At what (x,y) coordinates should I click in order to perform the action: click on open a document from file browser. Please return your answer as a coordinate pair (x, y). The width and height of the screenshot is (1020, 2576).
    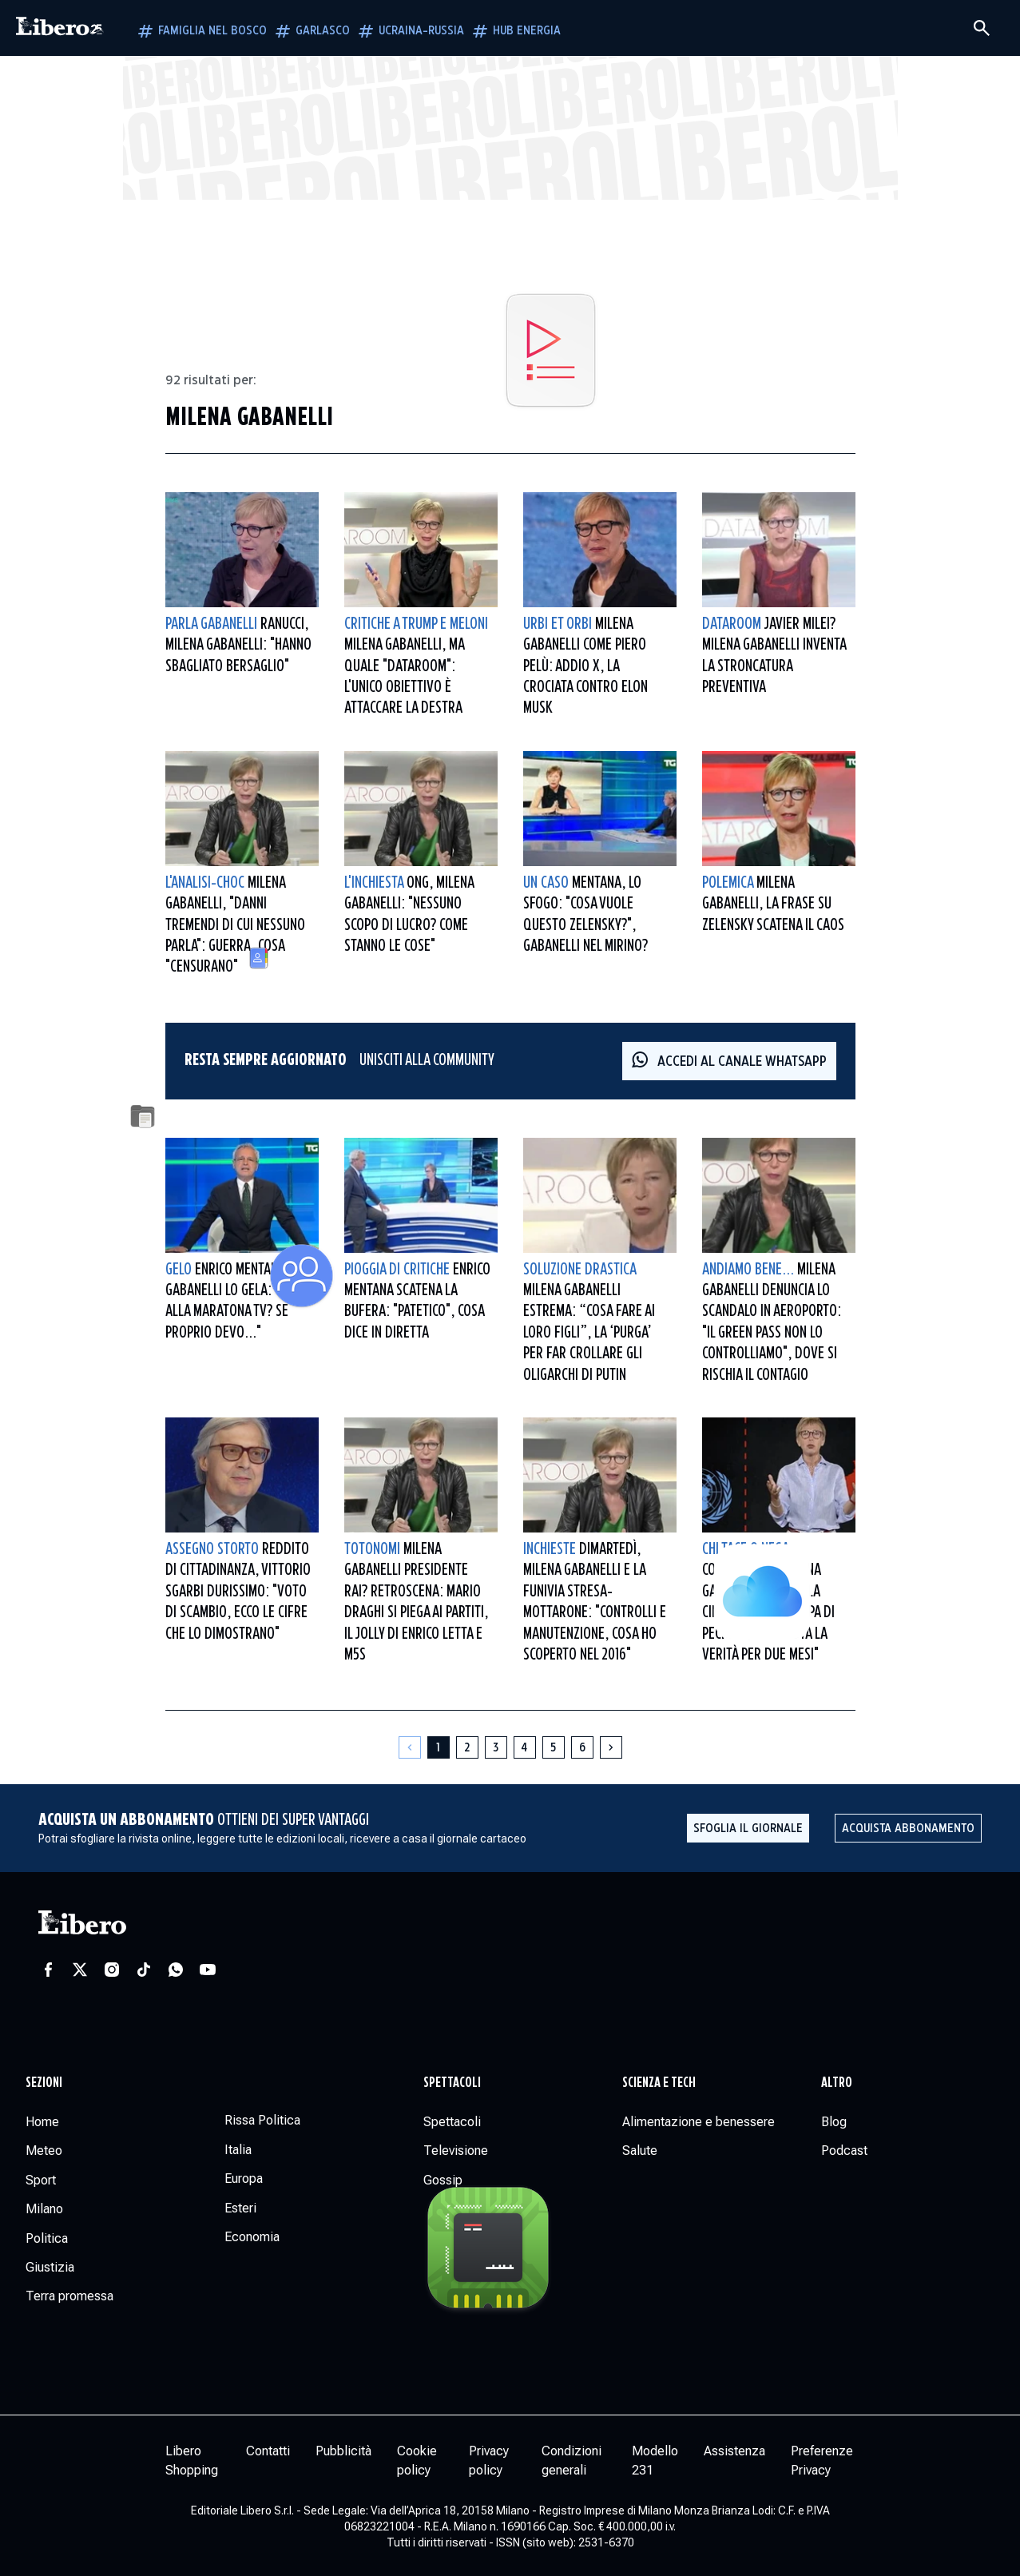
    Looking at the image, I should click on (142, 1115).